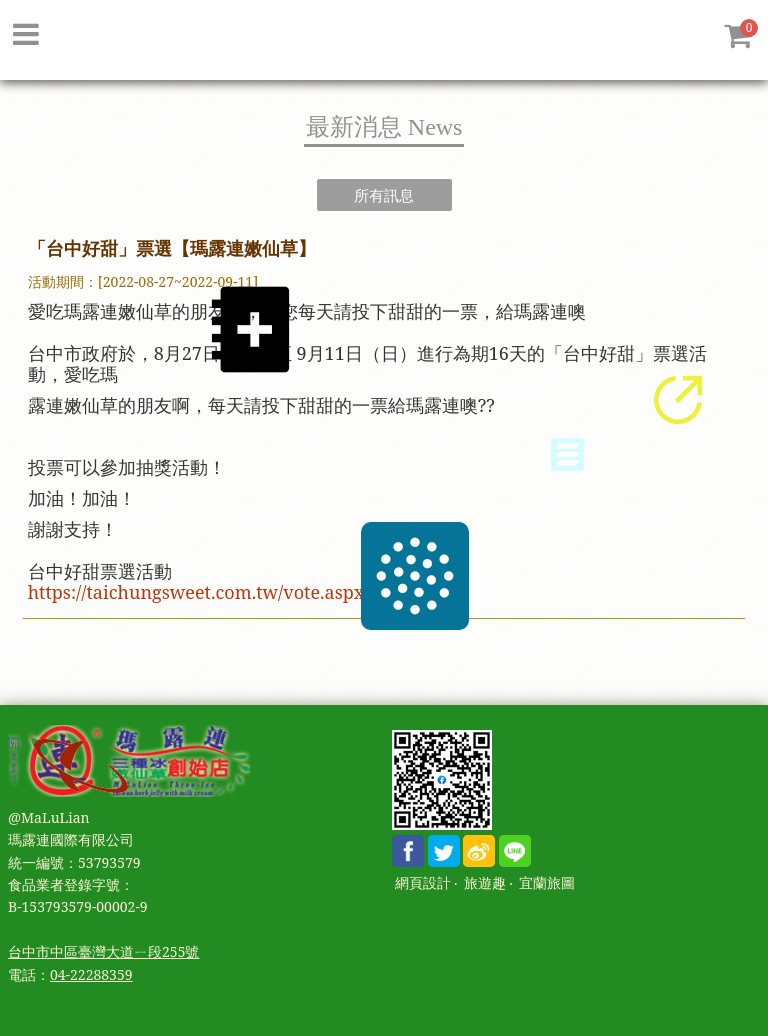 The height and width of the screenshot is (1036, 768). Describe the element at coordinates (415, 576) in the screenshot. I see `open the Photocrowd app` at that location.